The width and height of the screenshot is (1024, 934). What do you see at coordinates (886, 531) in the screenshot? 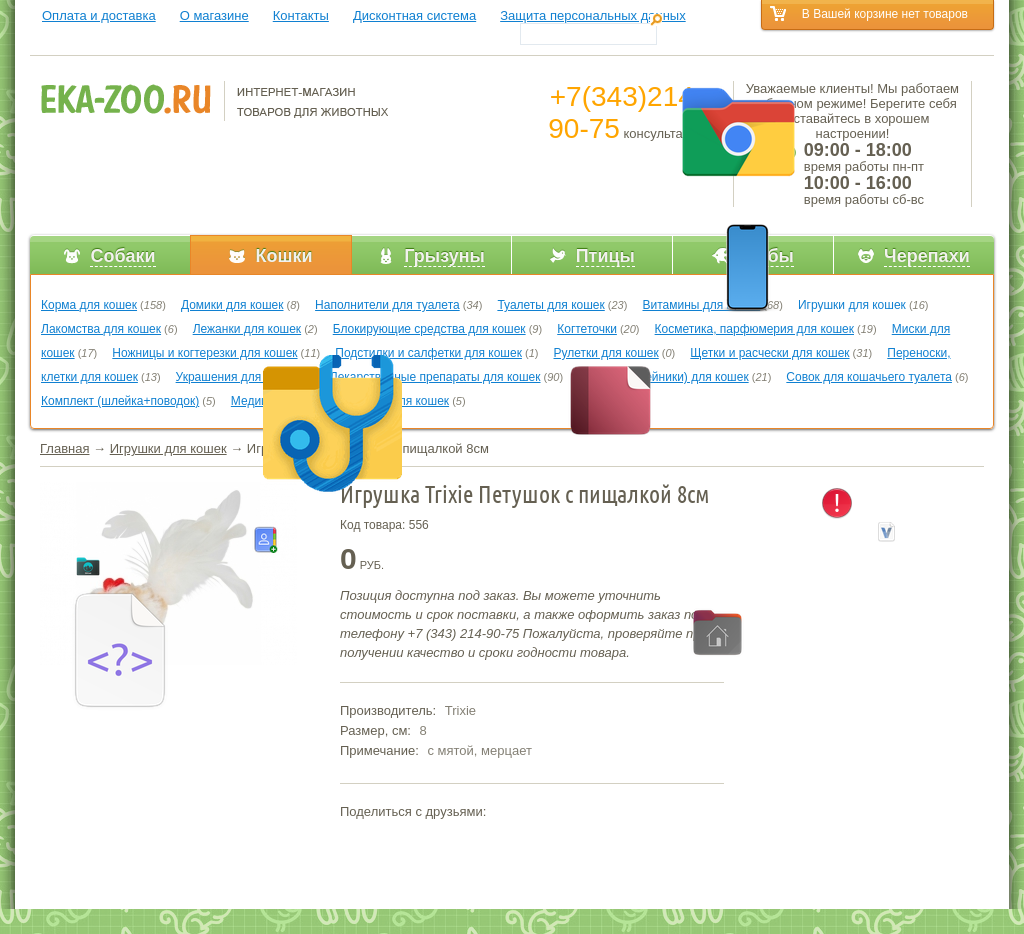
I see `a v programming language source file` at bounding box center [886, 531].